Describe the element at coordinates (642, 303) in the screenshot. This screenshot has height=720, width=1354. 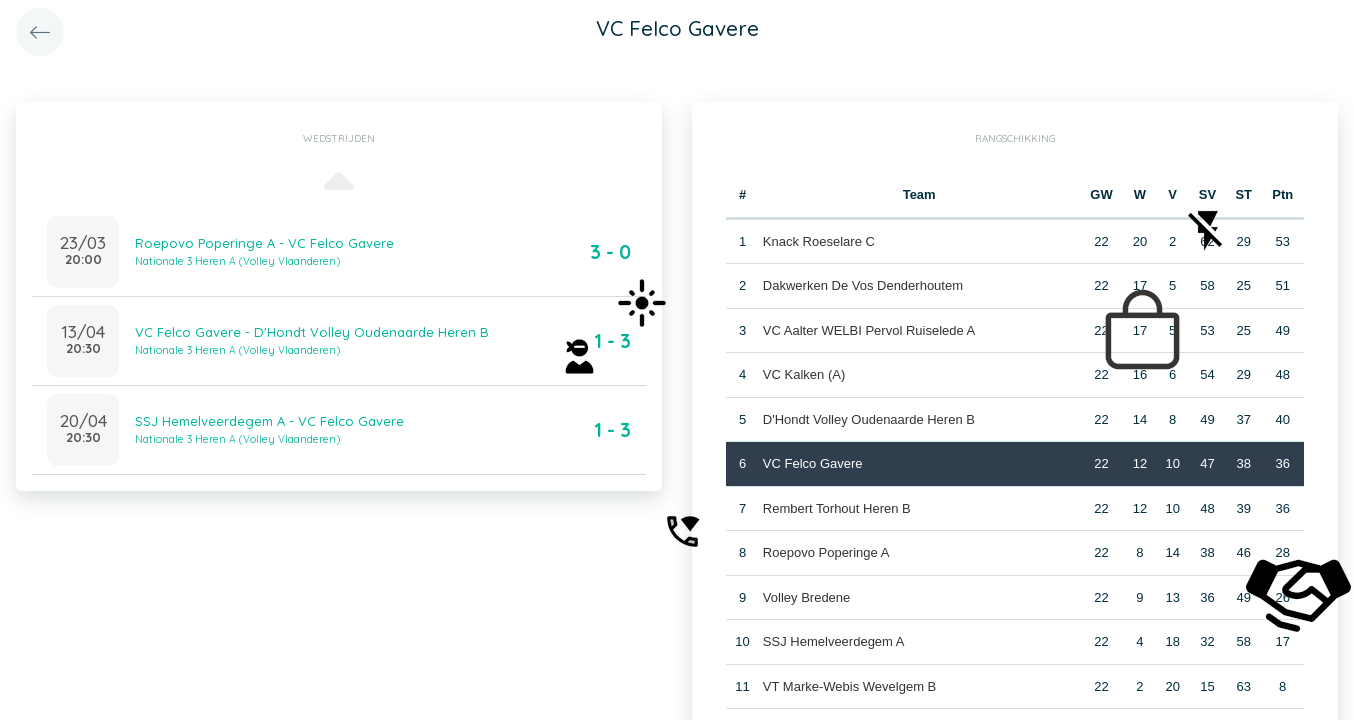
I see `adjust screen brightness` at that location.